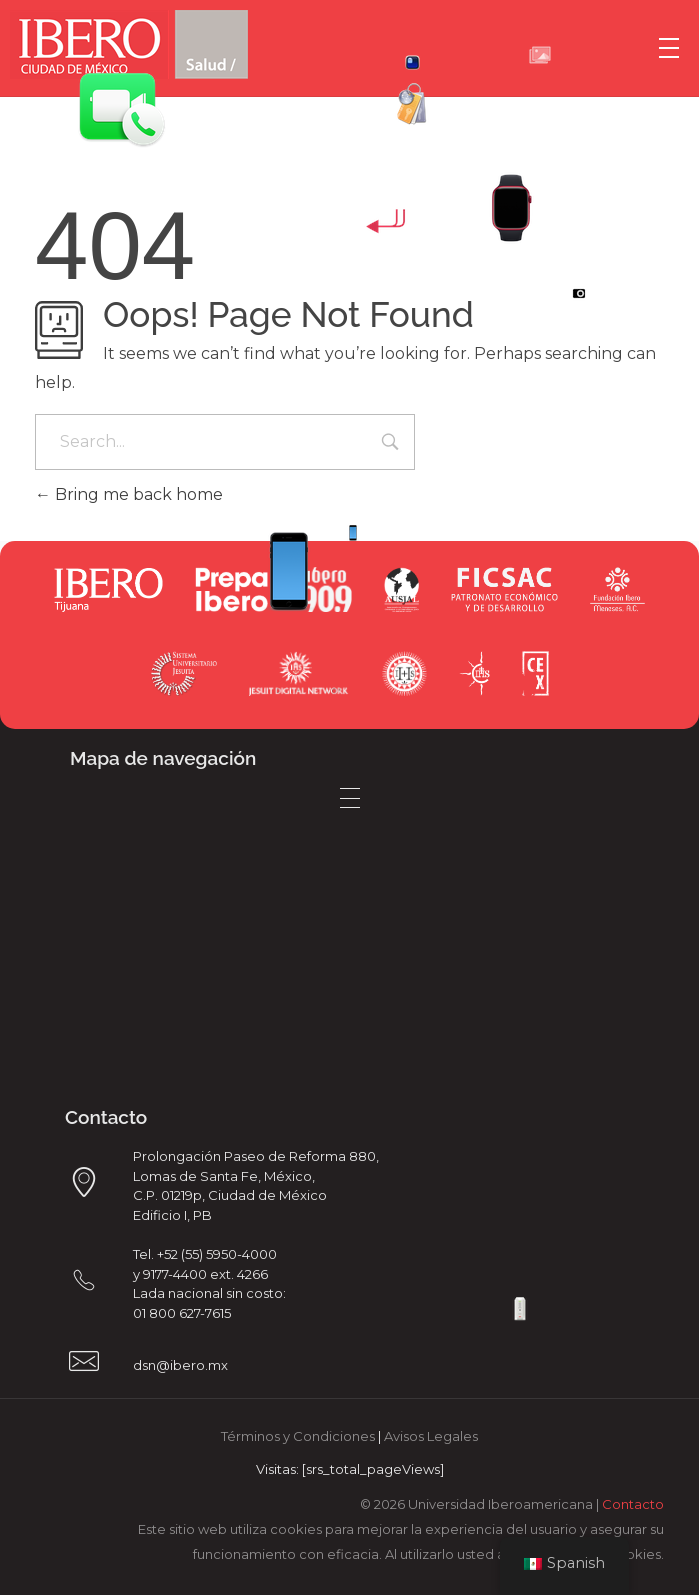 The height and width of the screenshot is (1595, 699). What do you see at coordinates (540, 55) in the screenshot?
I see `view image sequence in media library` at bounding box center [540, 55].